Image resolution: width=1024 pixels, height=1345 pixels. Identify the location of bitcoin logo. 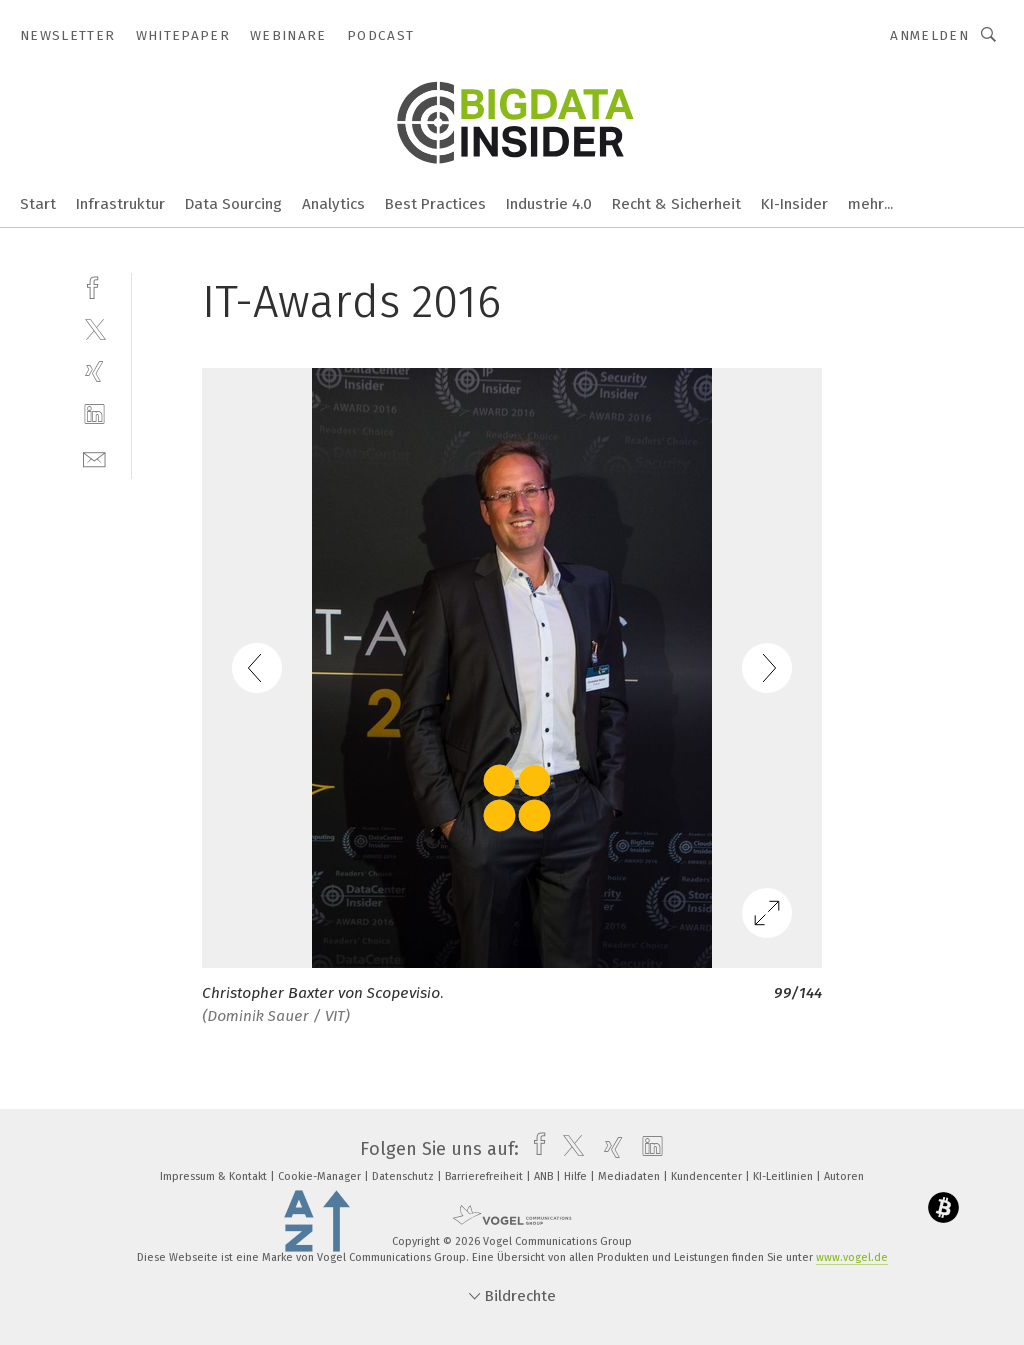
(943, 1207).